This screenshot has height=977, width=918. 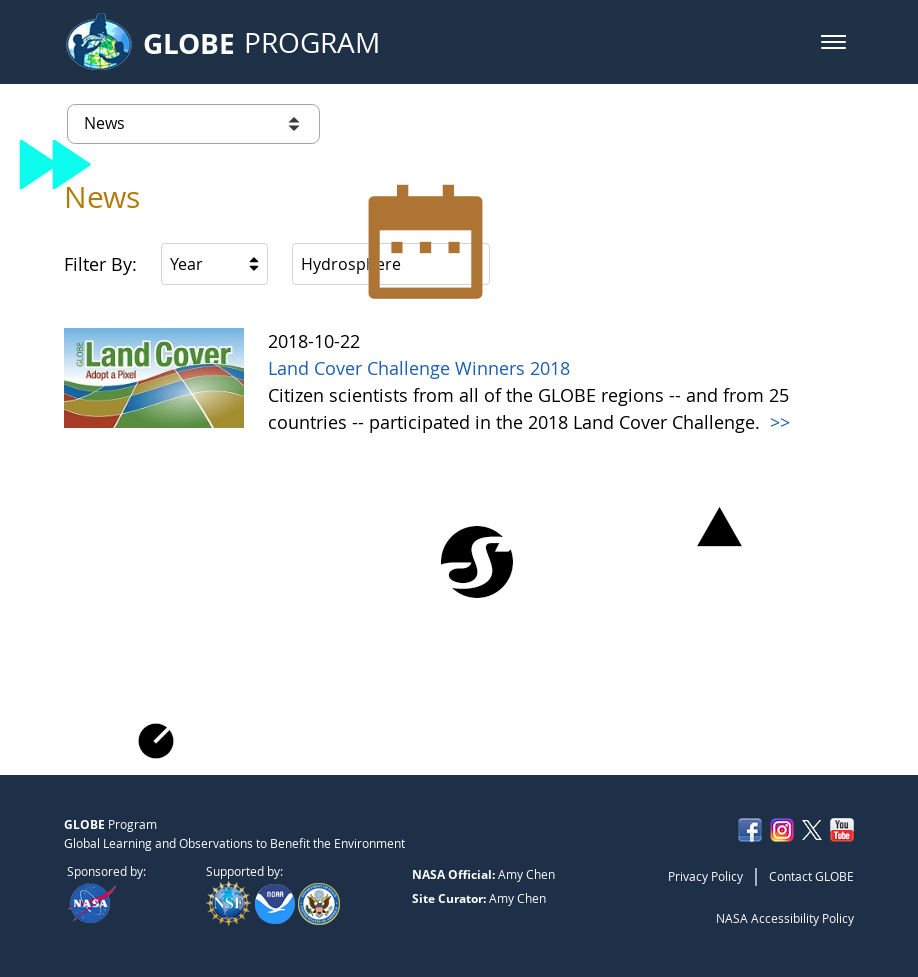 What do you see at coordinates (52, 164) in the screenshot?
I see `fast forward media playback` at bounding box center [52, 164].